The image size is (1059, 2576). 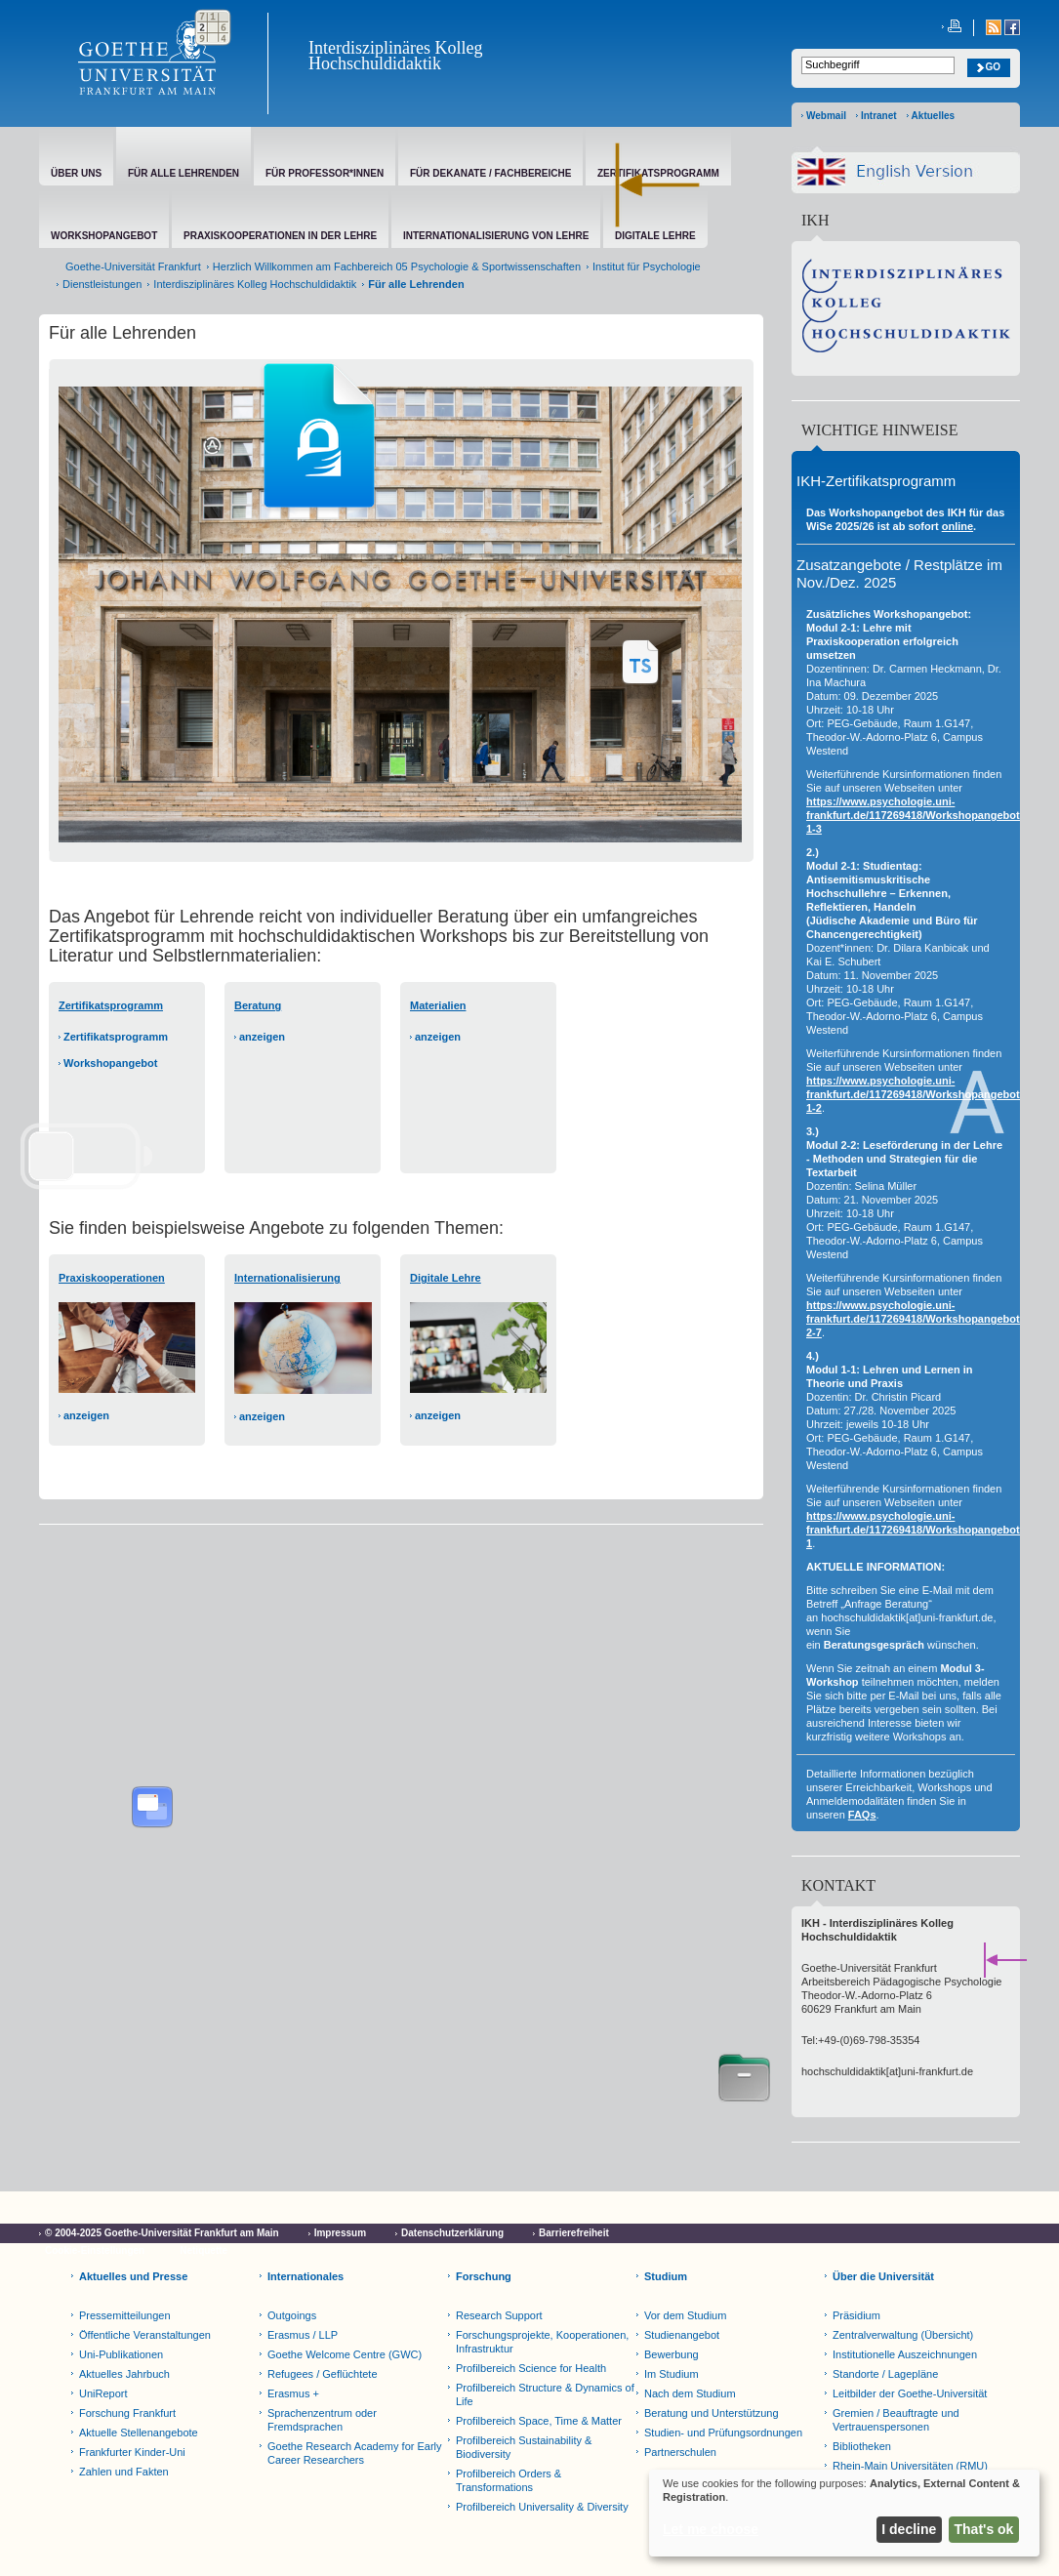 I want to click on open the software update manager, so click(x=212, y=445).